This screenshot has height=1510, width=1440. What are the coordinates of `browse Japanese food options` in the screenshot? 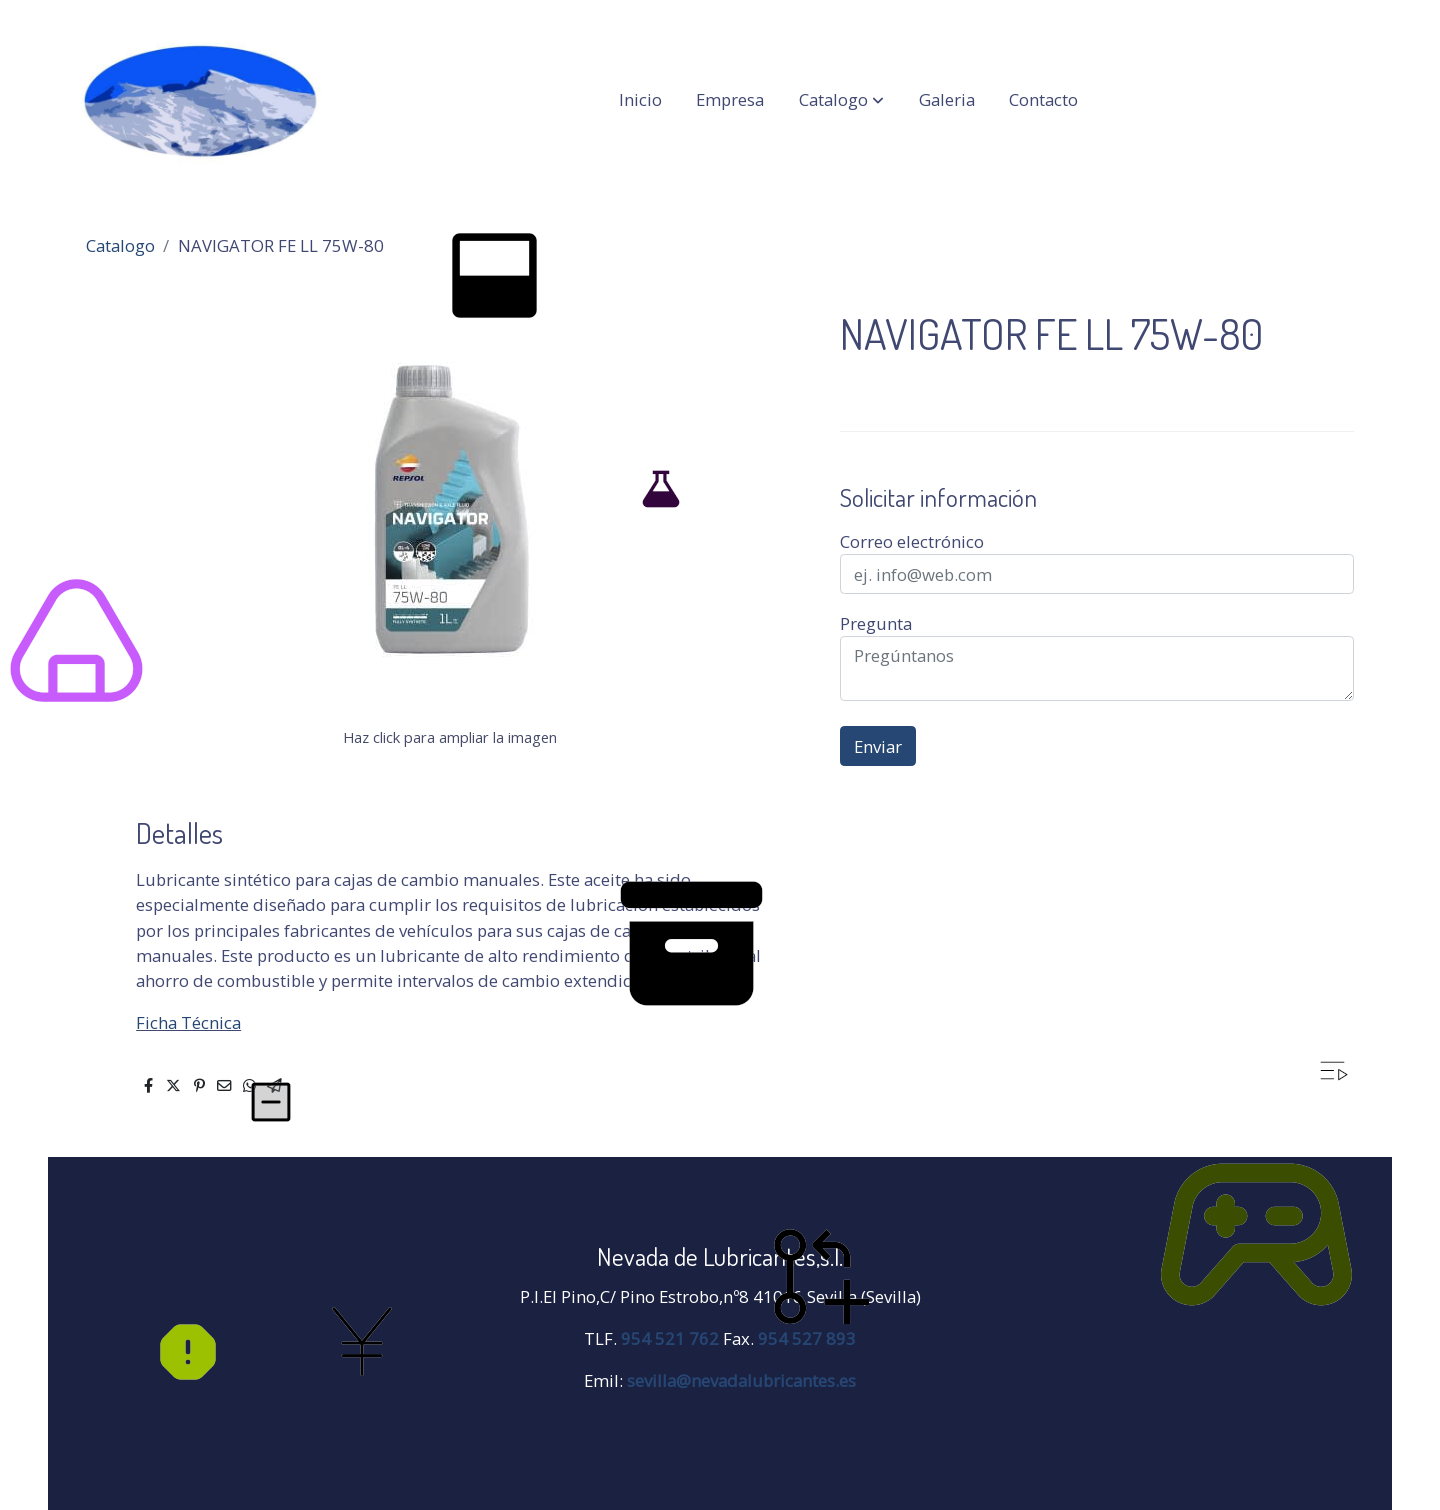 It's located at (76, 640).